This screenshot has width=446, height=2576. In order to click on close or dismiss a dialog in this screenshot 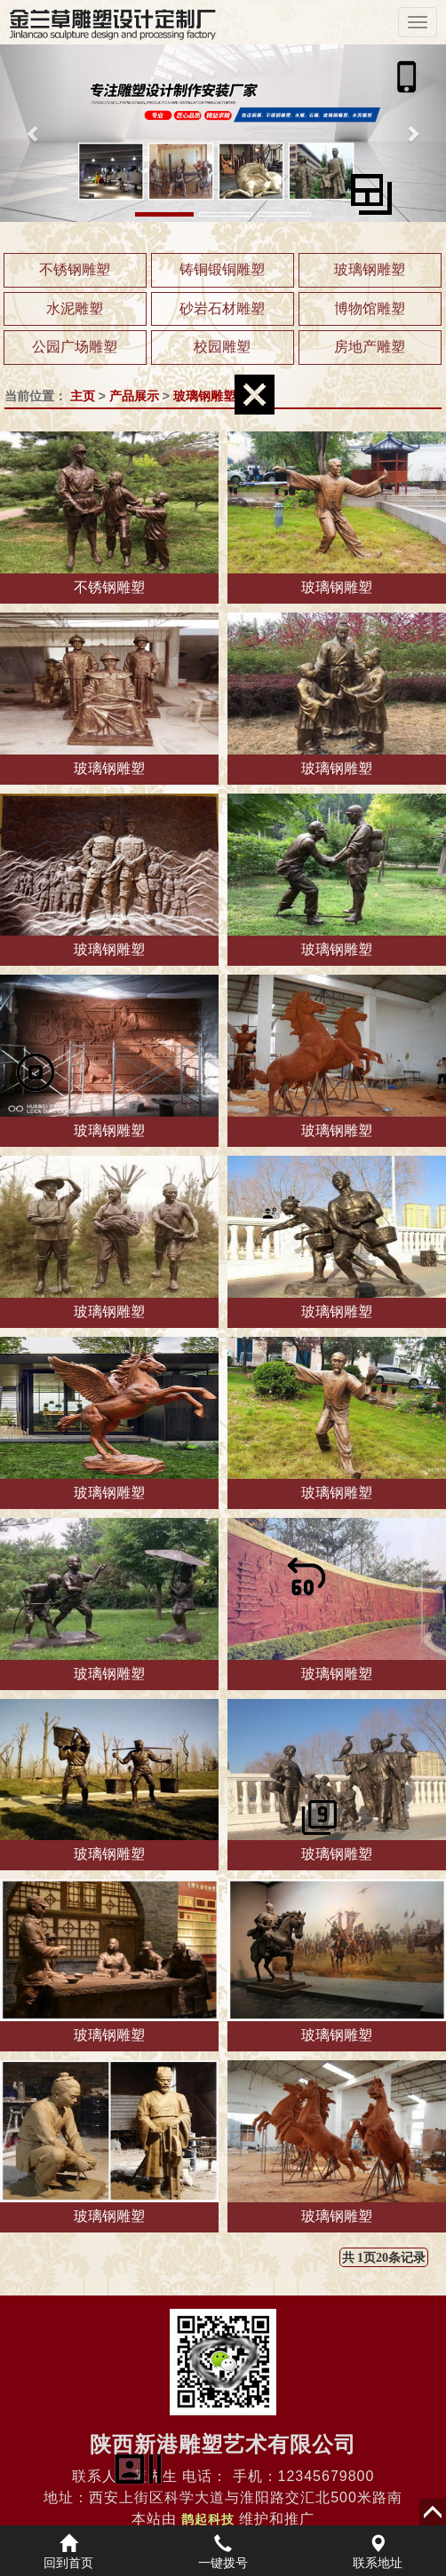, I will do `click(254, 394)`.